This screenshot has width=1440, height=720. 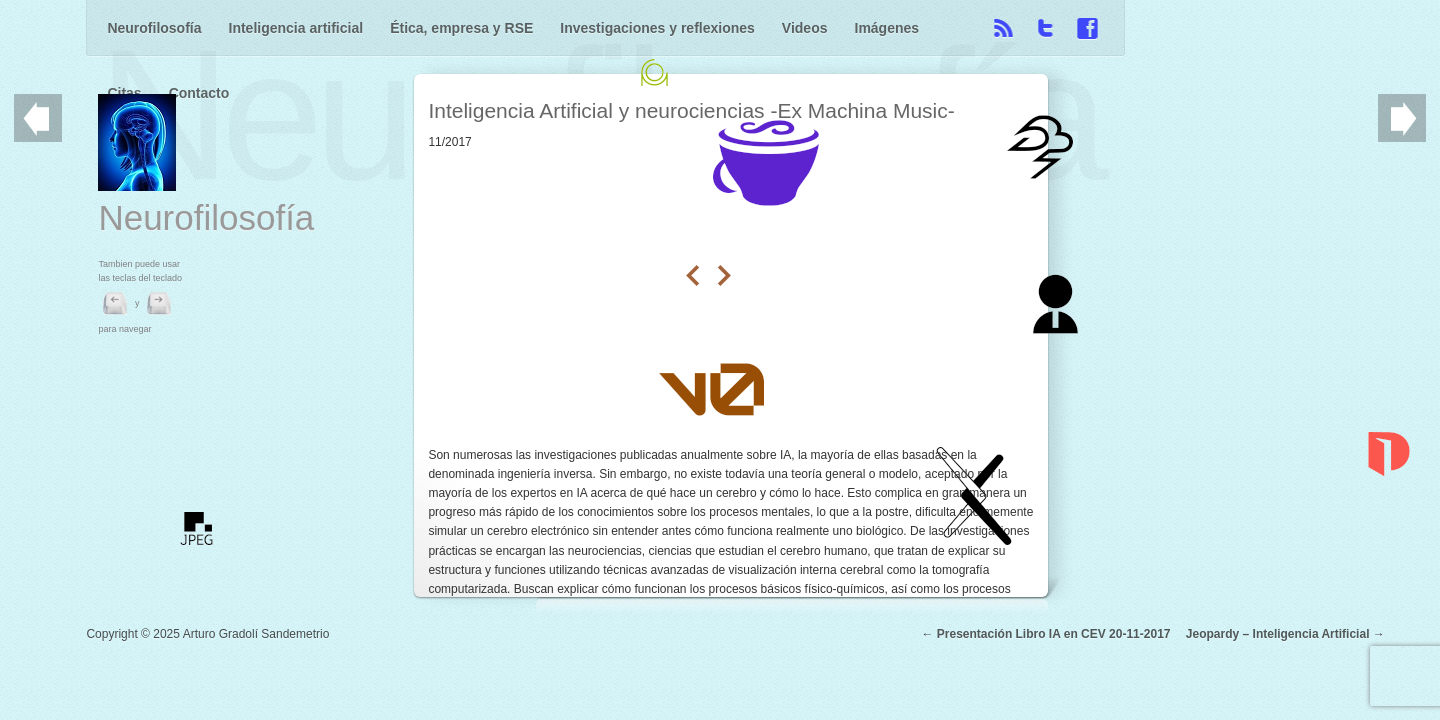 I want to click on v0 by Vercel logo, so click(x=711, y=389).